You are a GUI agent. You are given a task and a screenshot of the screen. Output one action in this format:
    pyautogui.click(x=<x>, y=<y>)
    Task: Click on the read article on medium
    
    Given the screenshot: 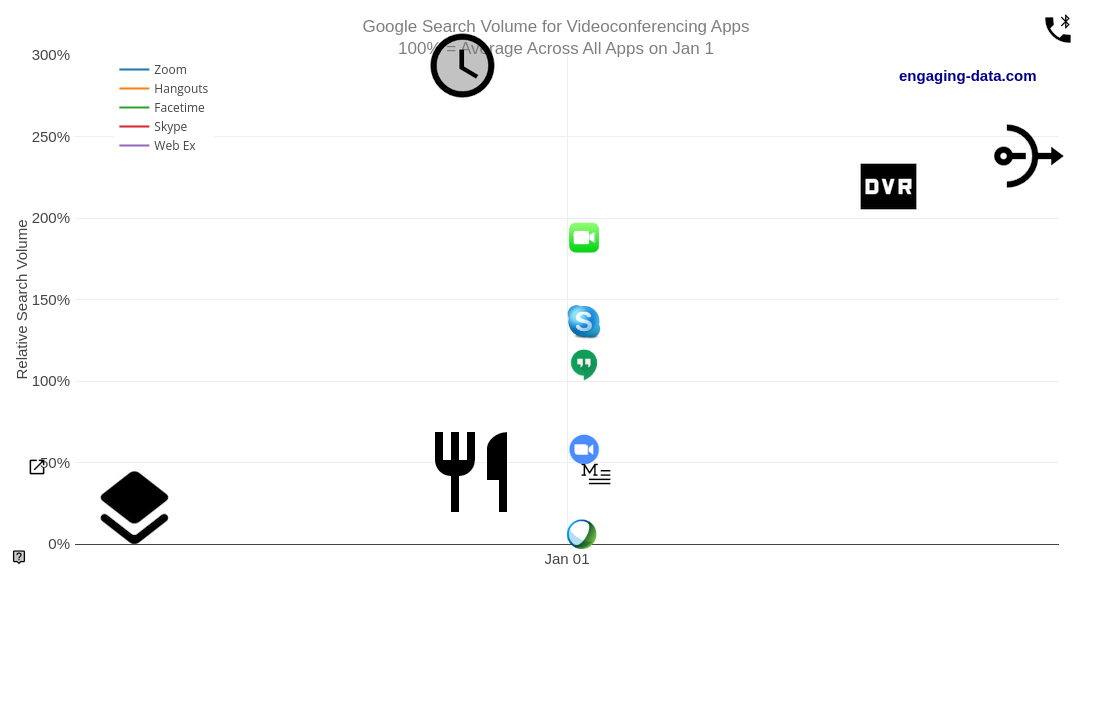 What is the action you would take?
    pyautogui.click(x=596, y=474)
    